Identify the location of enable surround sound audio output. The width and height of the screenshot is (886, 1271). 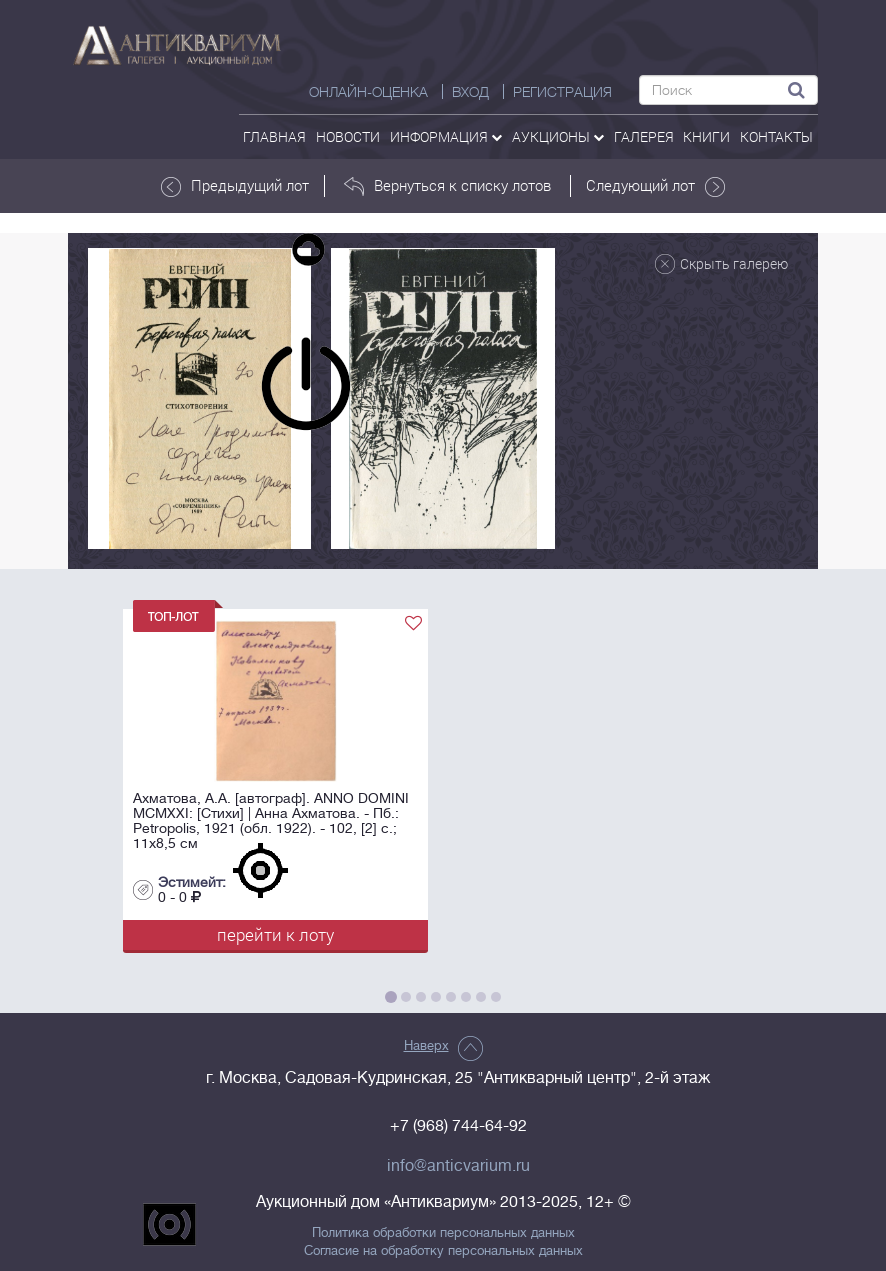
(169, 1224).